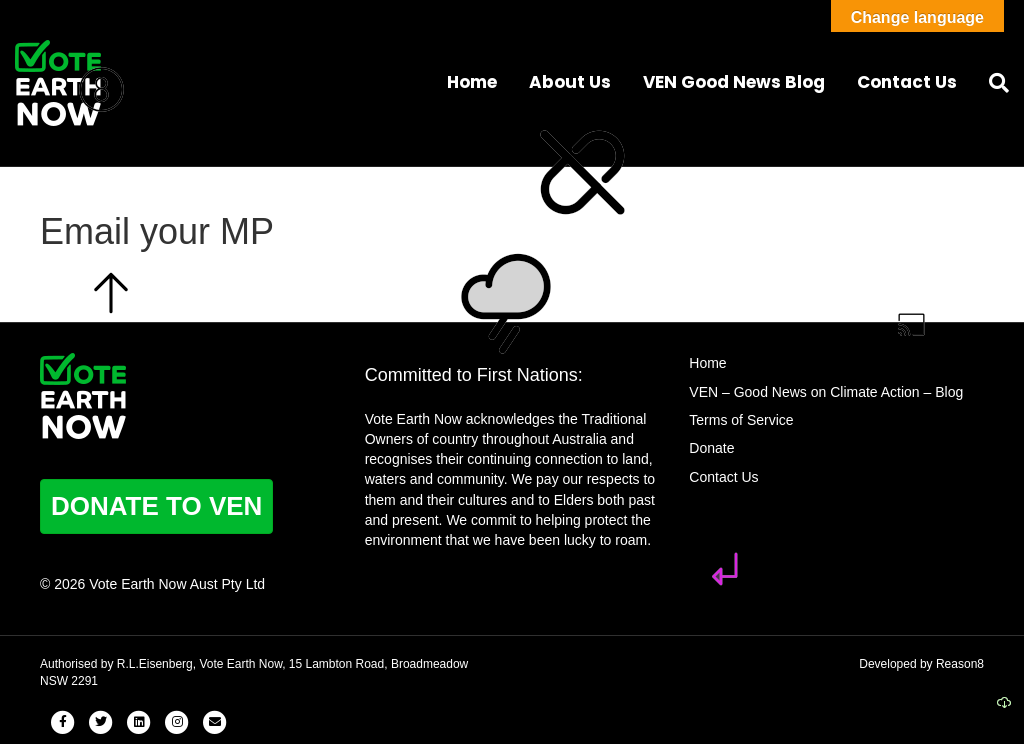 The height and width of the screenshot is (744, 1024). What do you see at coordinates (911, 324) in the screenshot?
I see `cast your screen to another device` at bounding box center [911, 324].